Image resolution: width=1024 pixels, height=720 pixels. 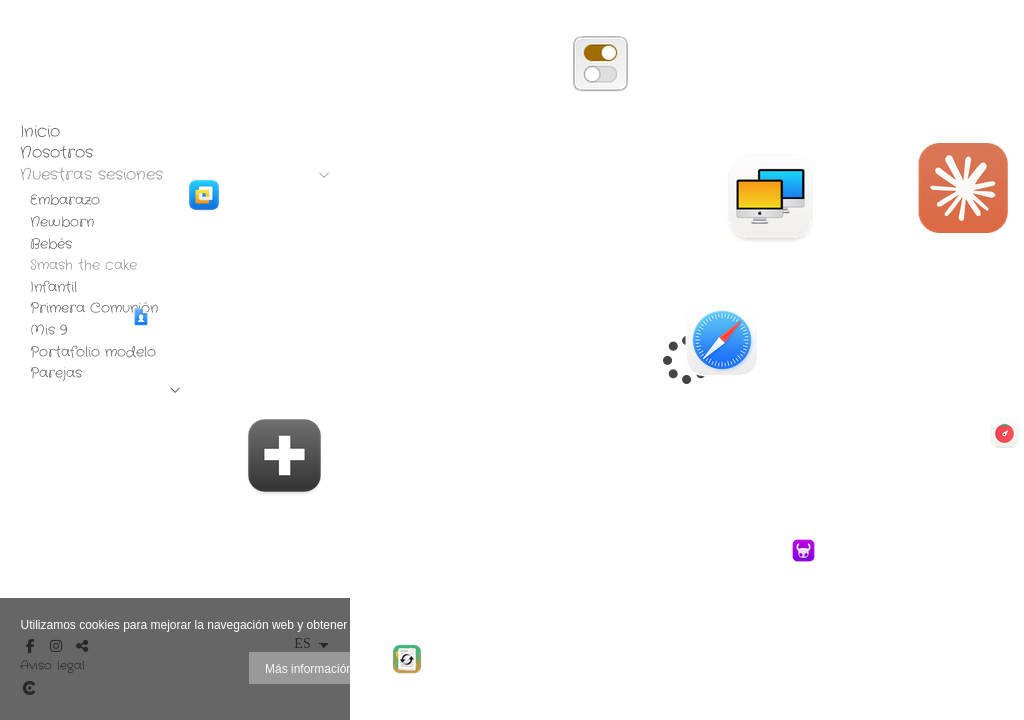 I want to click on open Morphosis file conversion app, so click(x=407, y=659).